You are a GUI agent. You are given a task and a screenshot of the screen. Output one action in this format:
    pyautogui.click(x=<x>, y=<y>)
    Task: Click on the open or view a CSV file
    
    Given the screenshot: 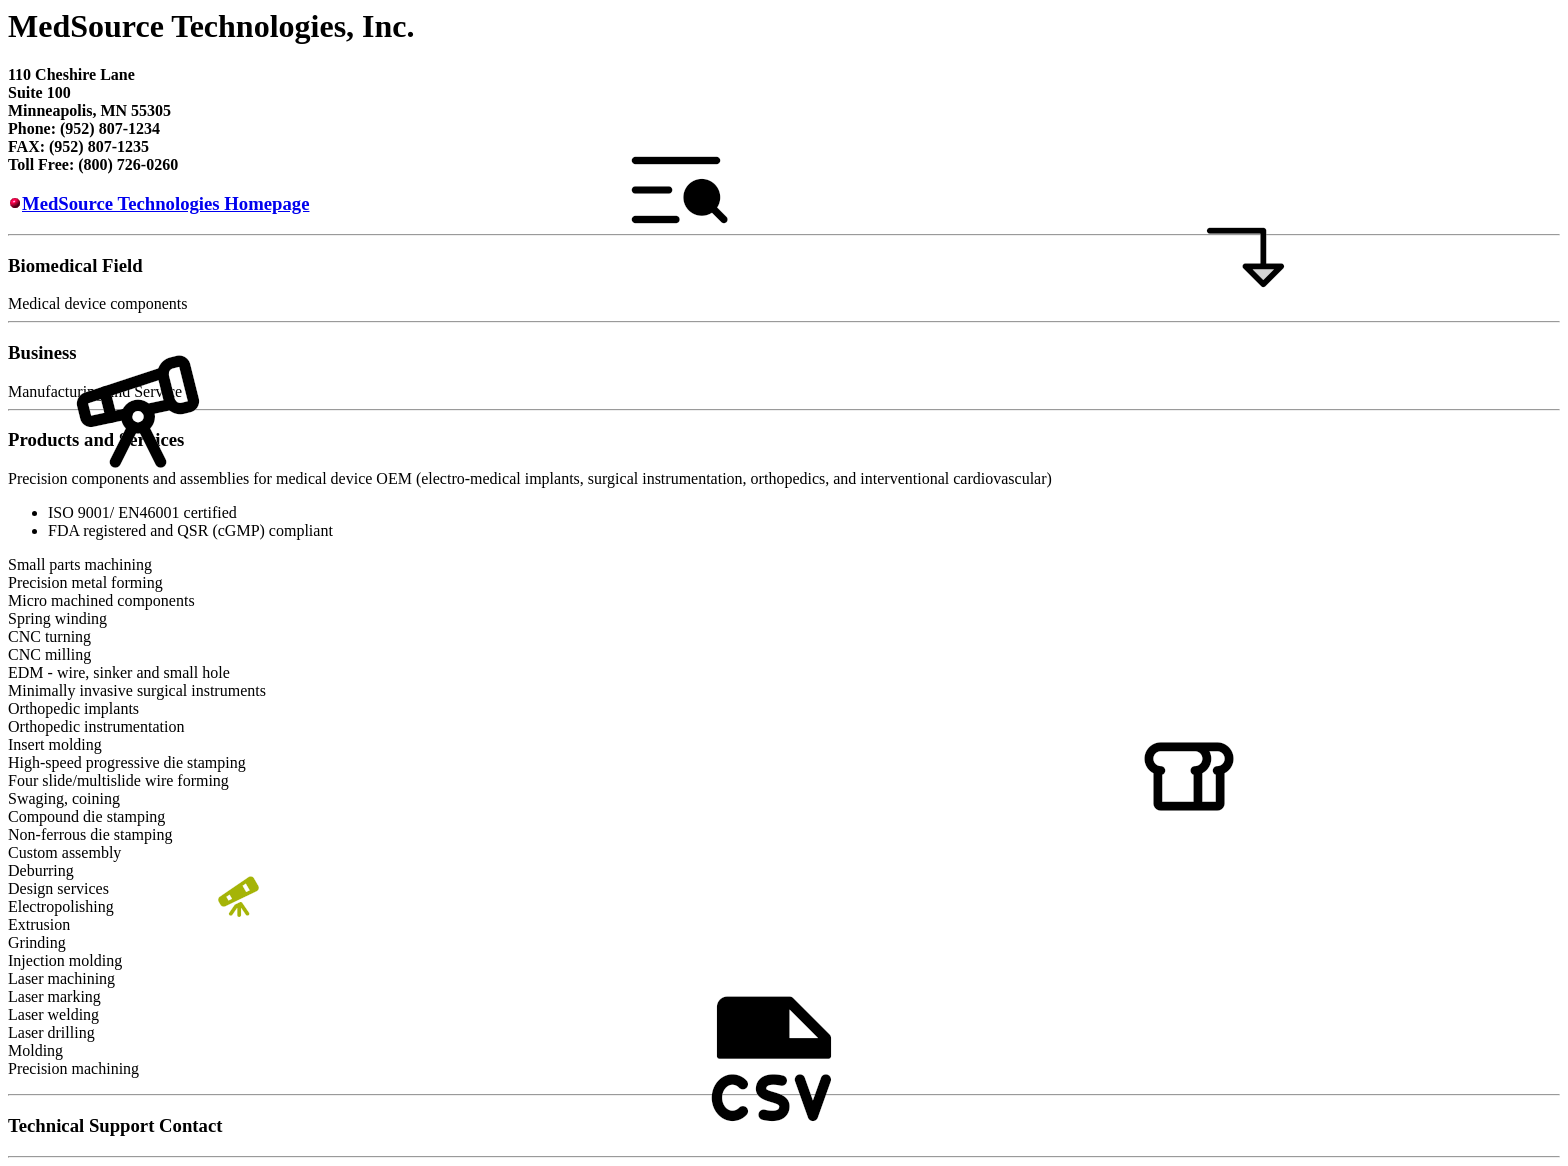 What is the action you would take?
    pyautogui.click(x=774, y=1064)
    